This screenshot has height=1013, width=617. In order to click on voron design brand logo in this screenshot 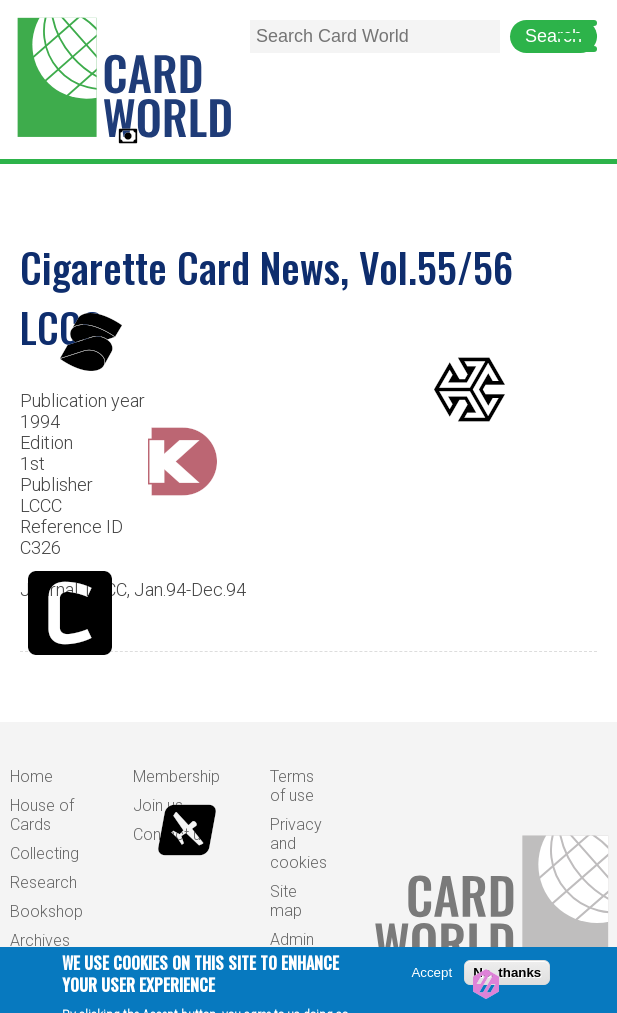, I will do `click(486, 984)`.